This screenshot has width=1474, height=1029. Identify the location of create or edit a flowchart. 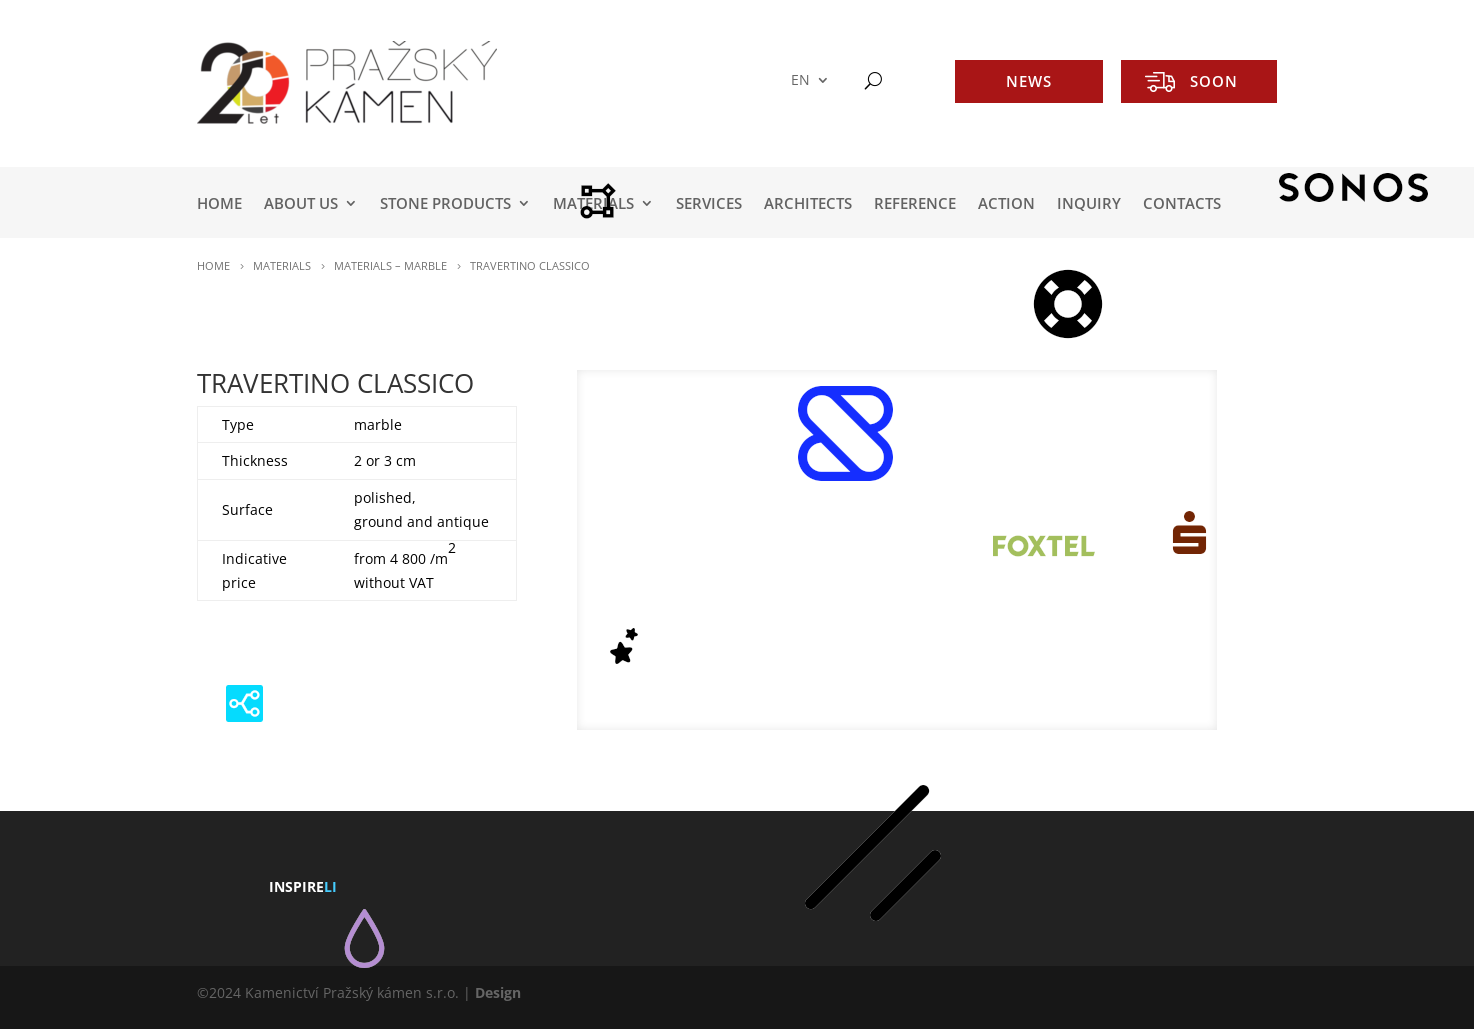
(597, 201).